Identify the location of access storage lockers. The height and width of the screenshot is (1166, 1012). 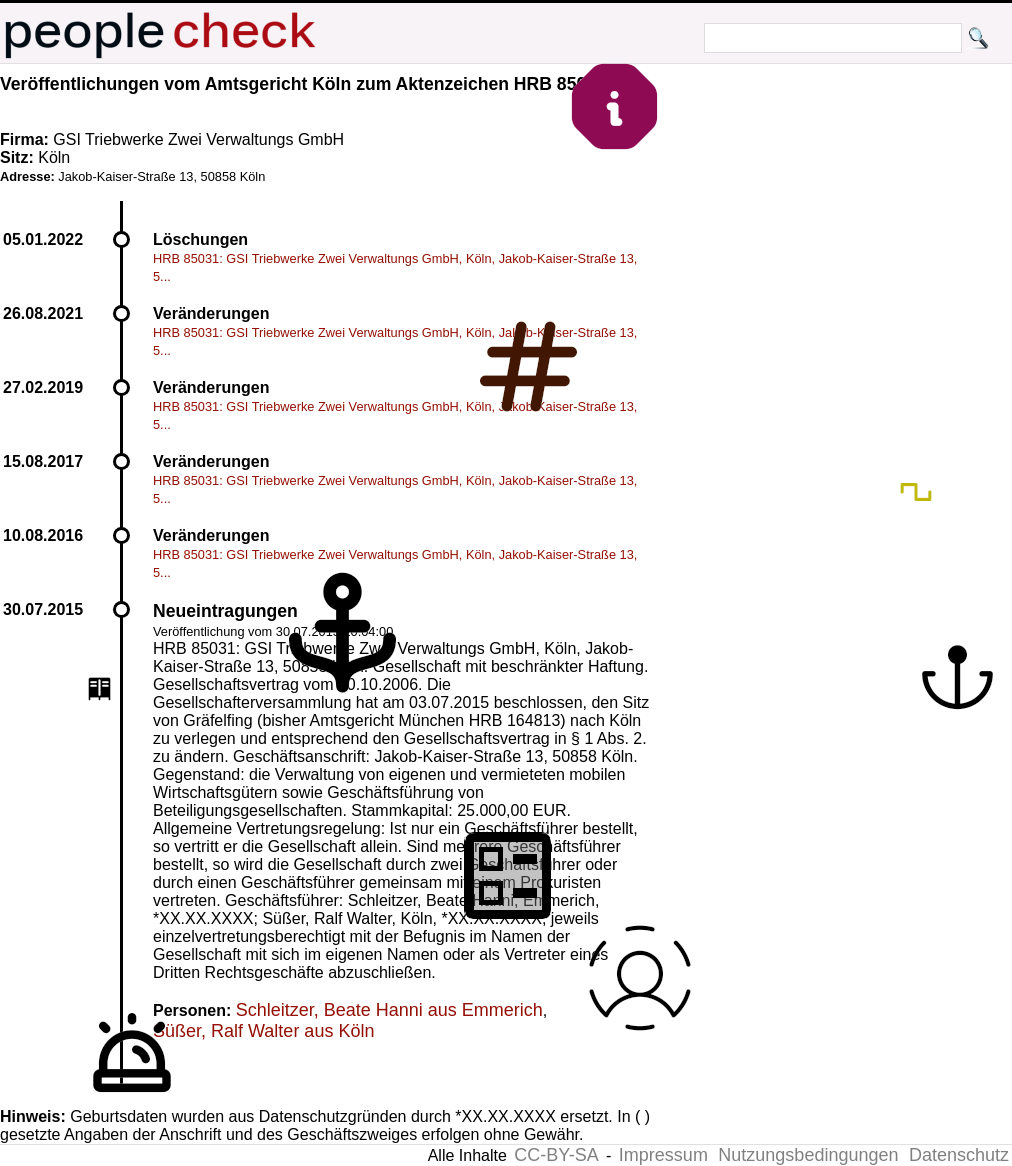
(99, 688).